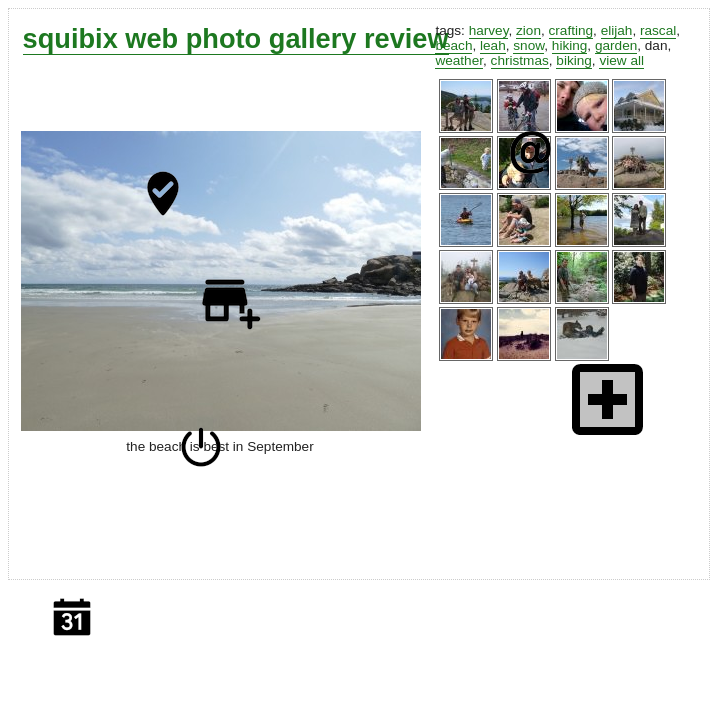 Image resolution: width=710 pixels, height=720 pixels. What do you see at coordinates (530, 152) in the screenshot?
I see `mention a user in chat` at bounding box center [530, 152].